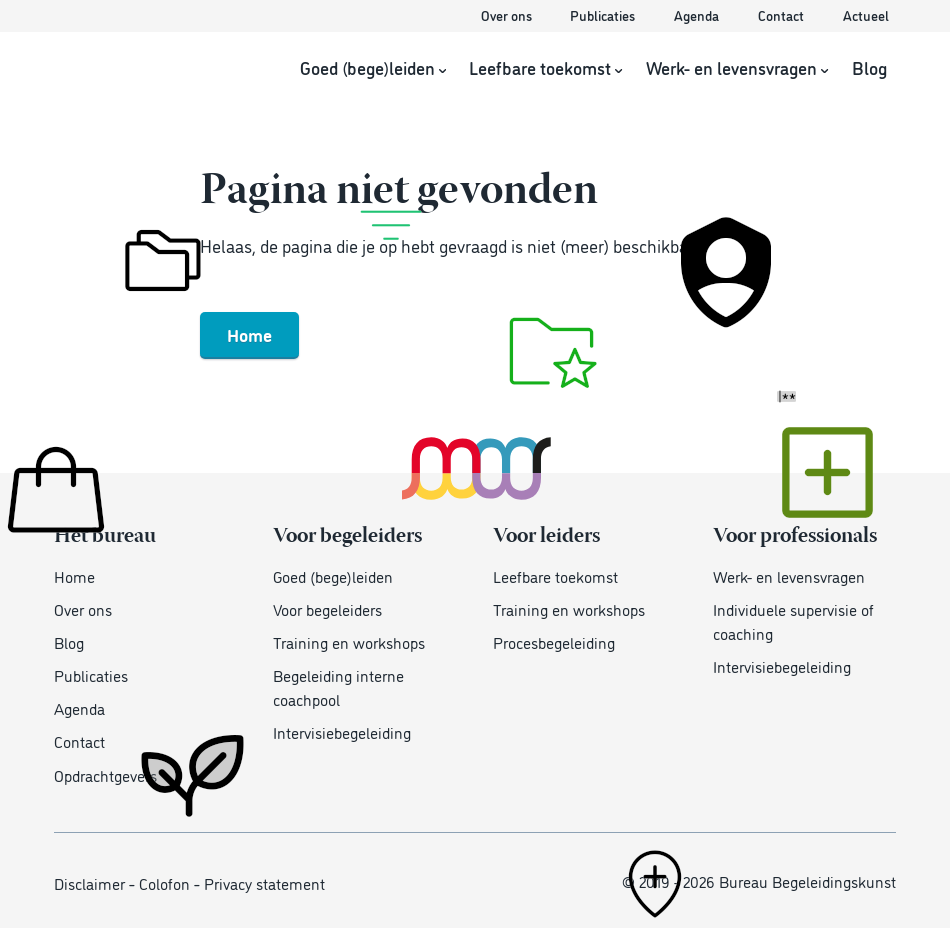 This screenshot has height=928, width=950. I want to click on view plant care or gardening features, so click(192, 772).